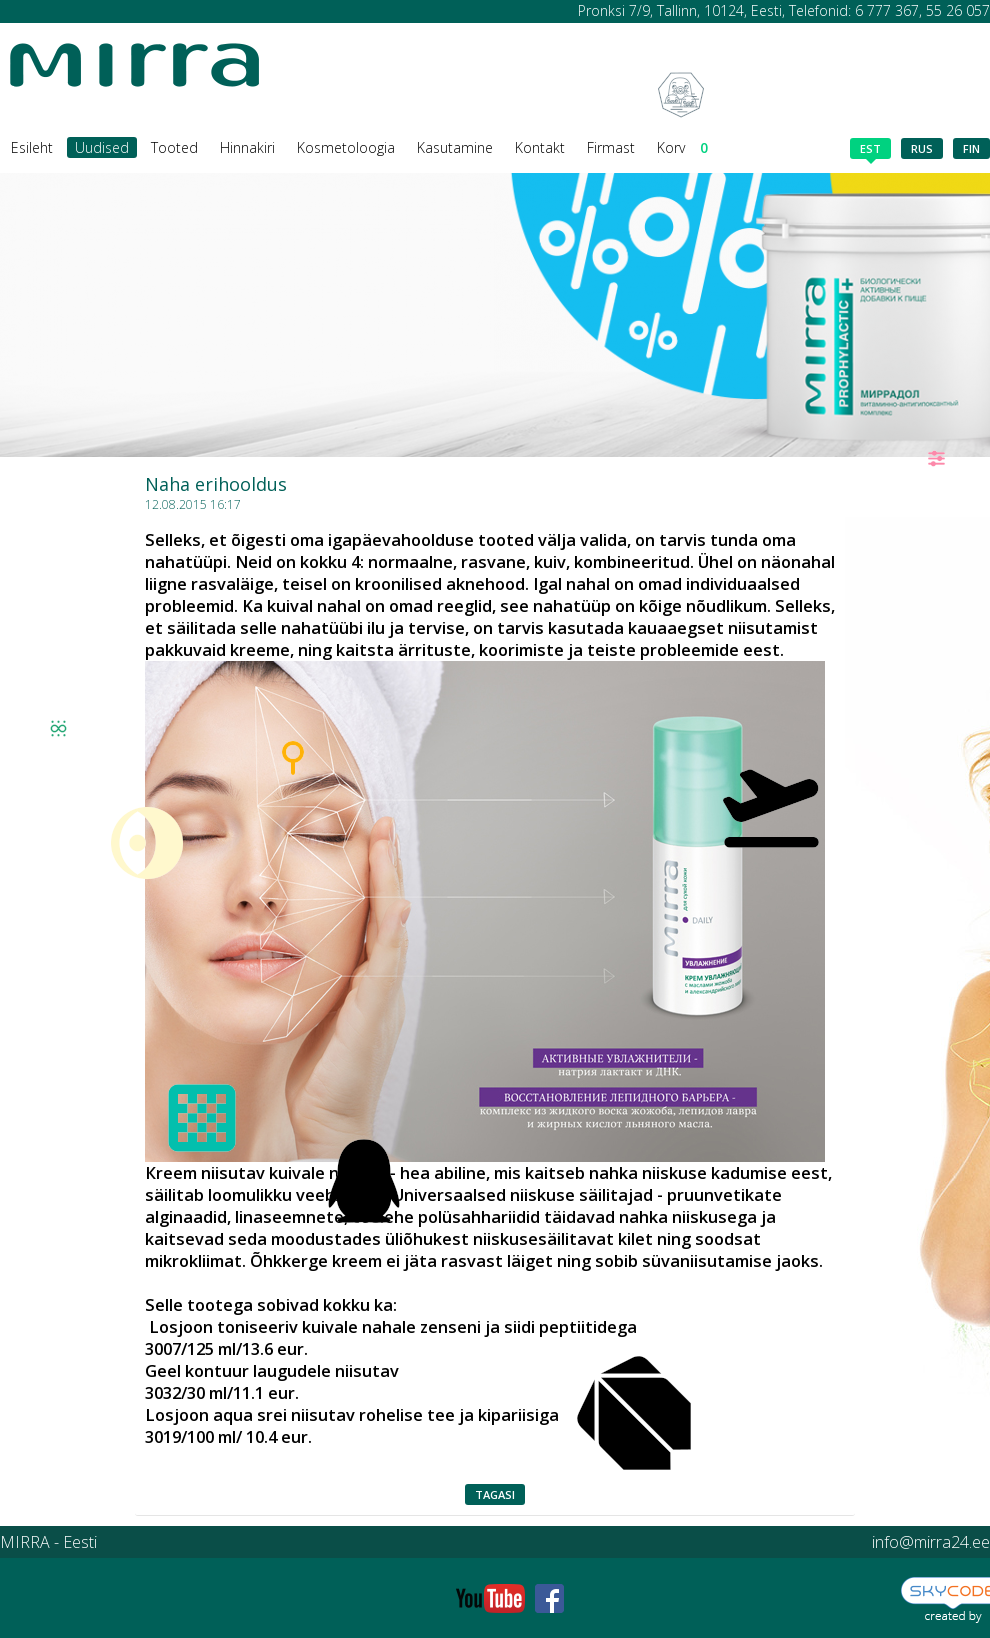 The width and height of the screenshot is (990, 1638). Describe the element at coordinates (147, 843) in the screenshot. I see `icomoon icon font service logo` at that location.